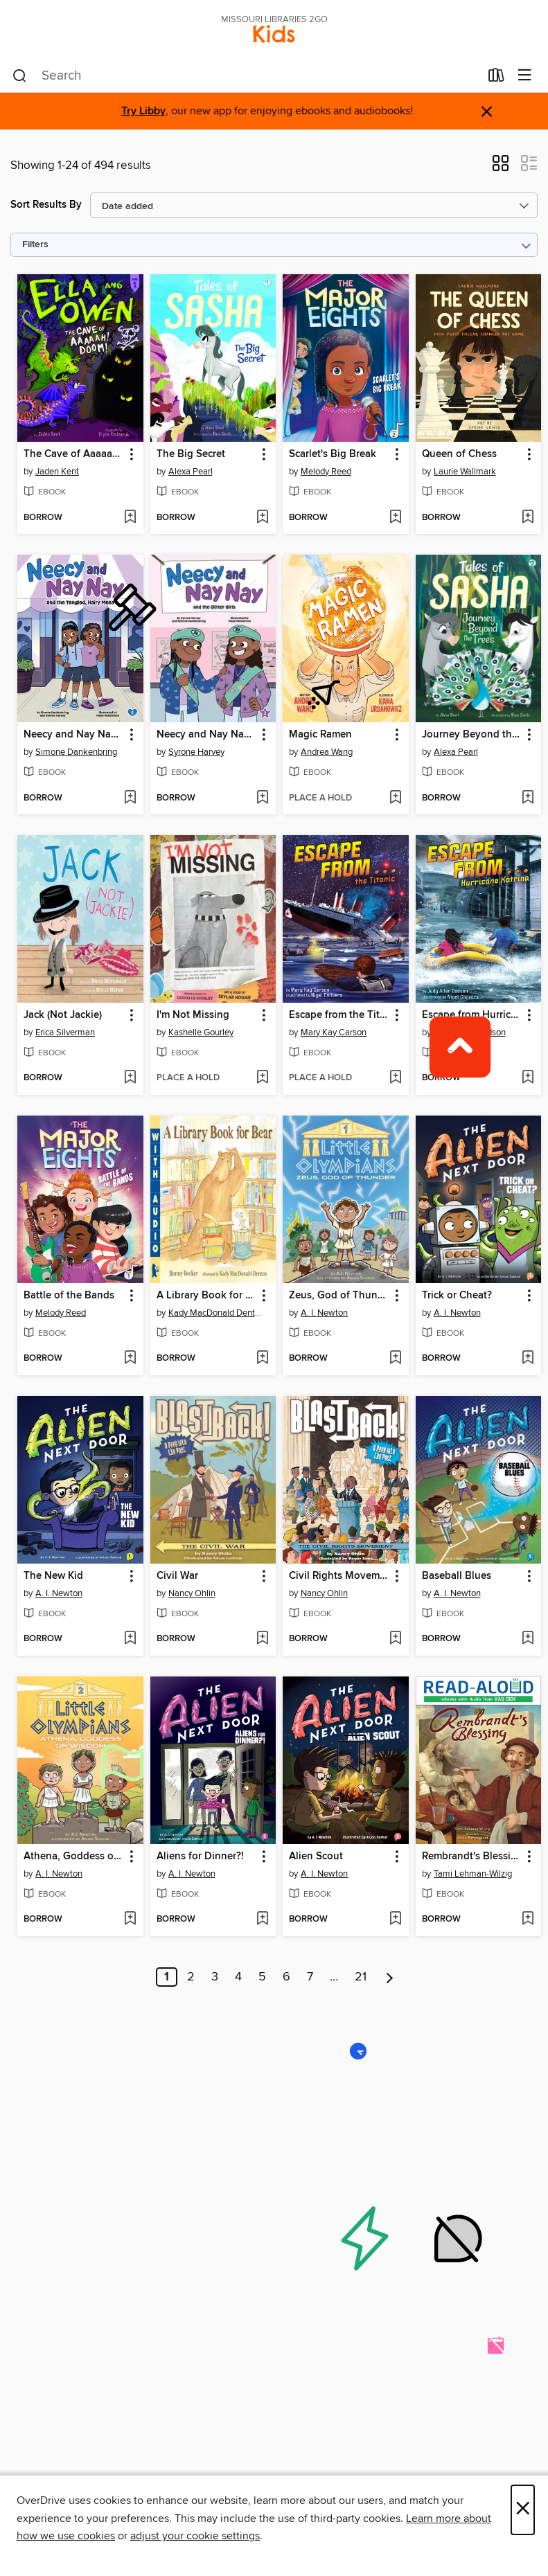 This screenshot has height=2576, width=548. Describe the element at coordinates (495, 2345) in the screenshot. I see `disable or cancel calendar events` at that location.